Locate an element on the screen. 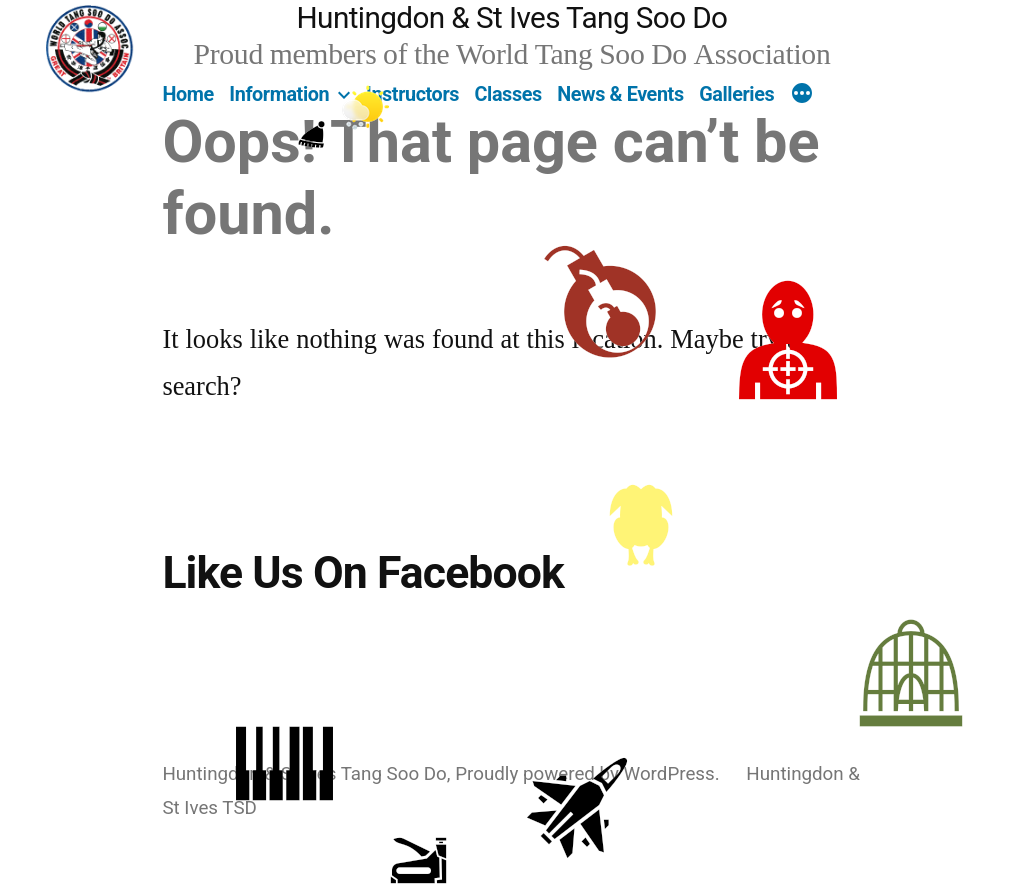 This screenshot has height=892, width=1024. winter clothing or cold weather gear category is located at coordinates (311, 134).